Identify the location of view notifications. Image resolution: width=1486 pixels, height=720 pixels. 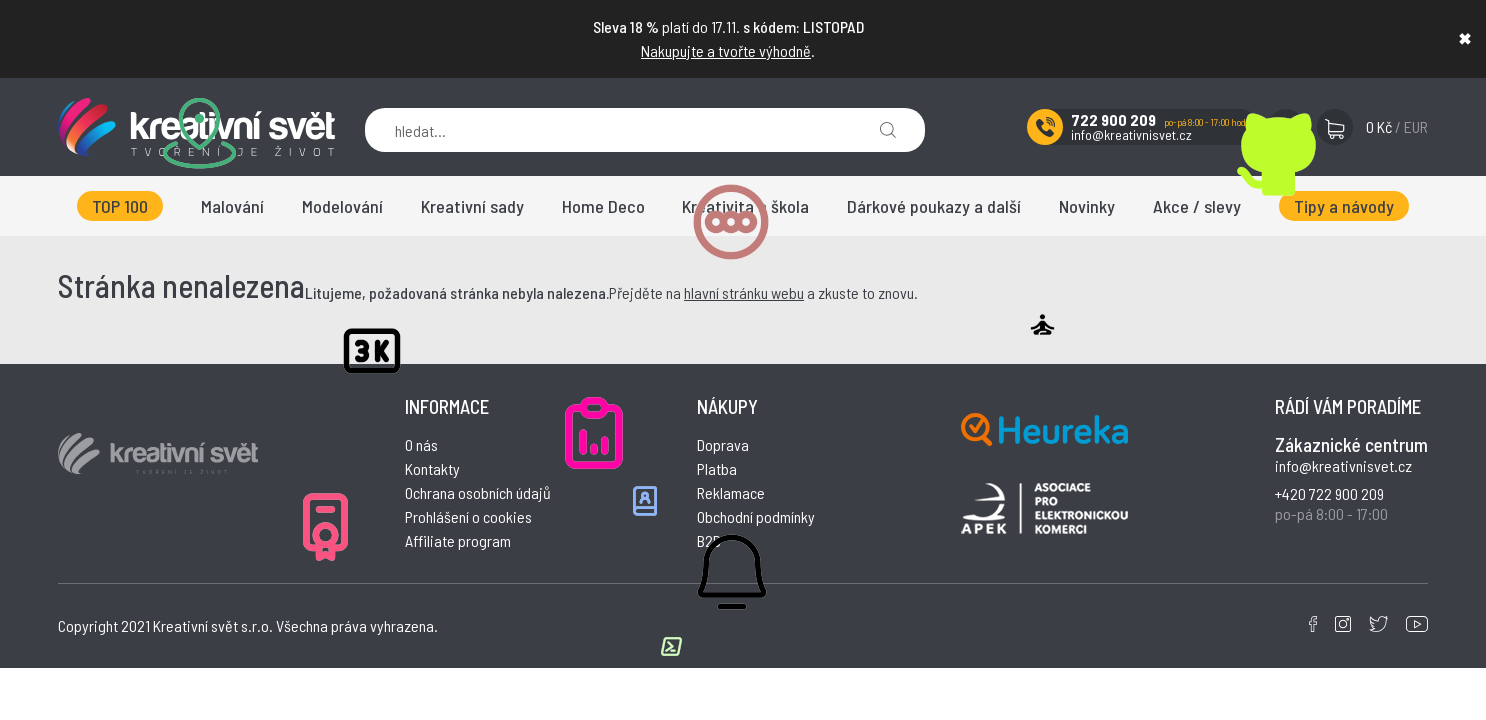
(732, 572).